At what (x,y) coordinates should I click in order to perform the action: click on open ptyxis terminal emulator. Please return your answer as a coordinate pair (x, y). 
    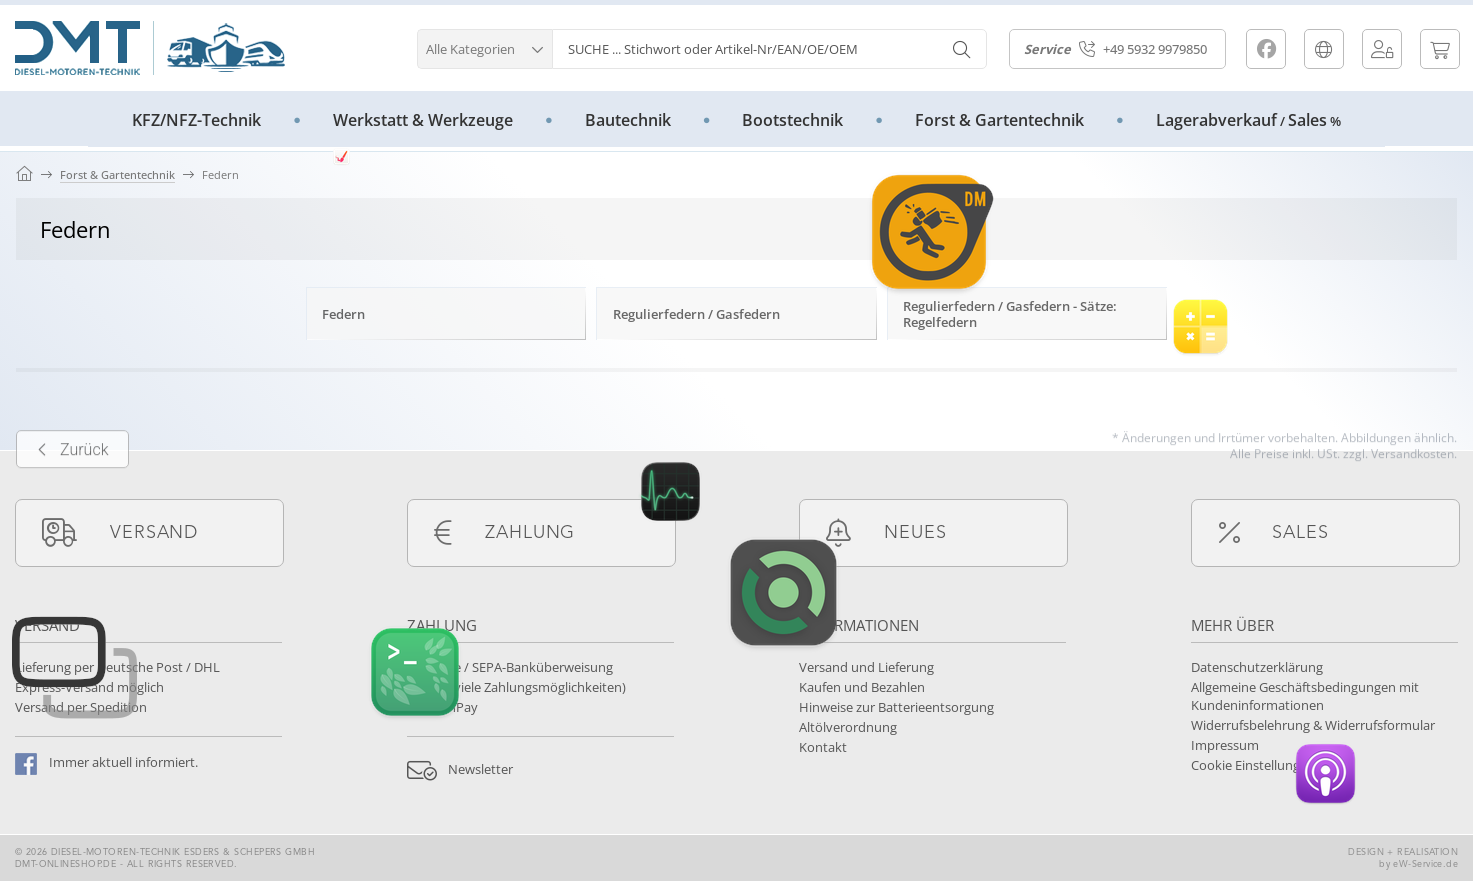
    Looking at the image, I should click on (415, 672).